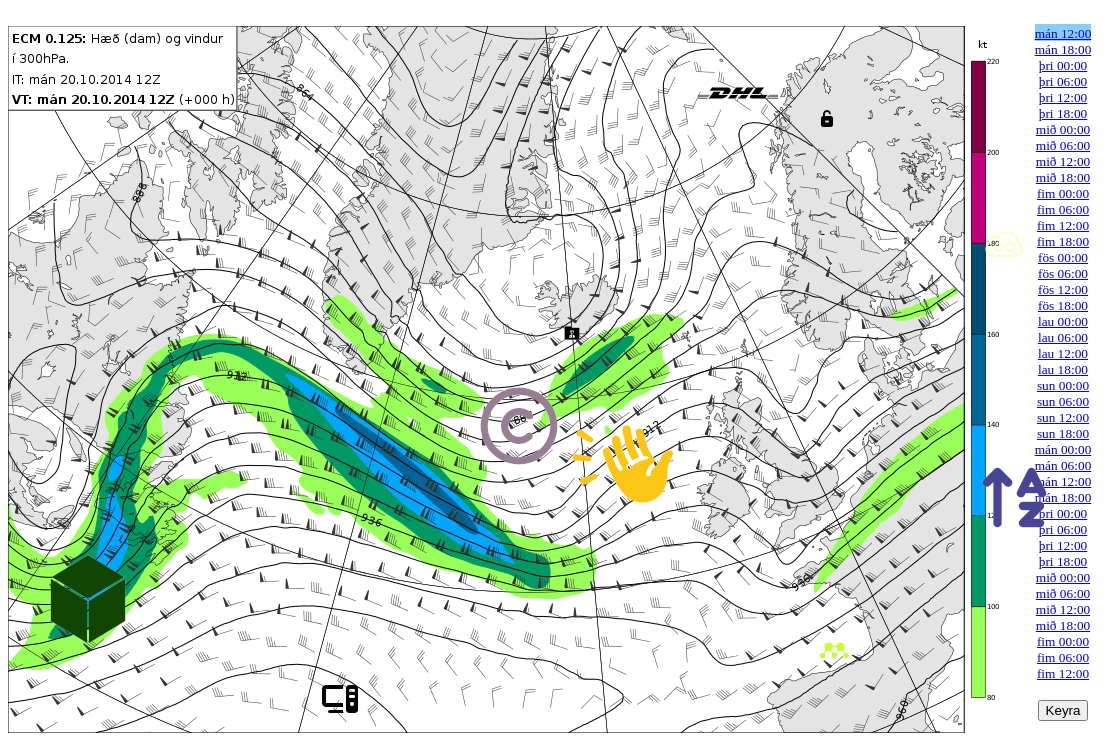 The height and width of the screenshot is (741, 1118). What do you see at coordinates (623, 464) in the screenshot?
I see `open the Clubhouse app` at bounding box center [623, 464].